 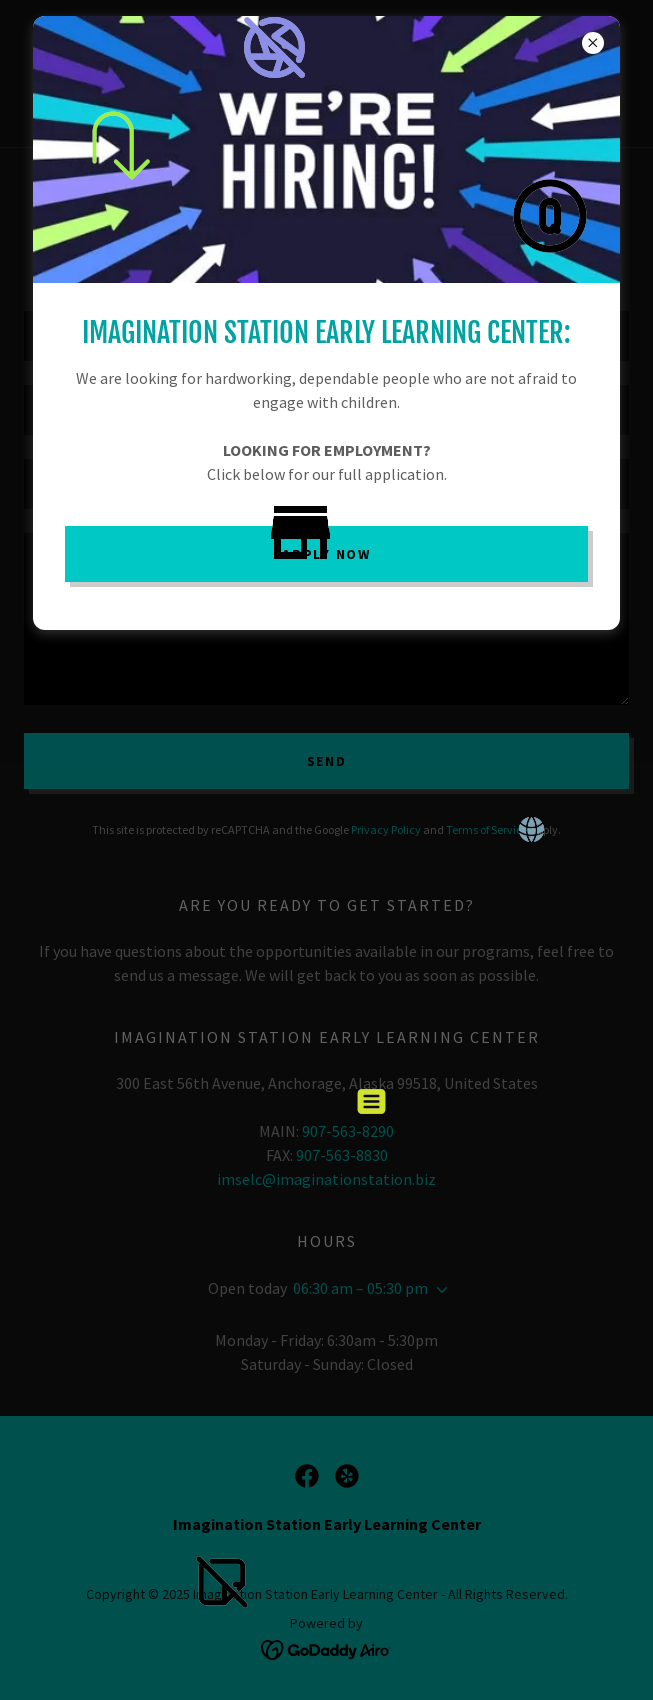 I want to click on access global or international settings, so click(x=531, y=829).